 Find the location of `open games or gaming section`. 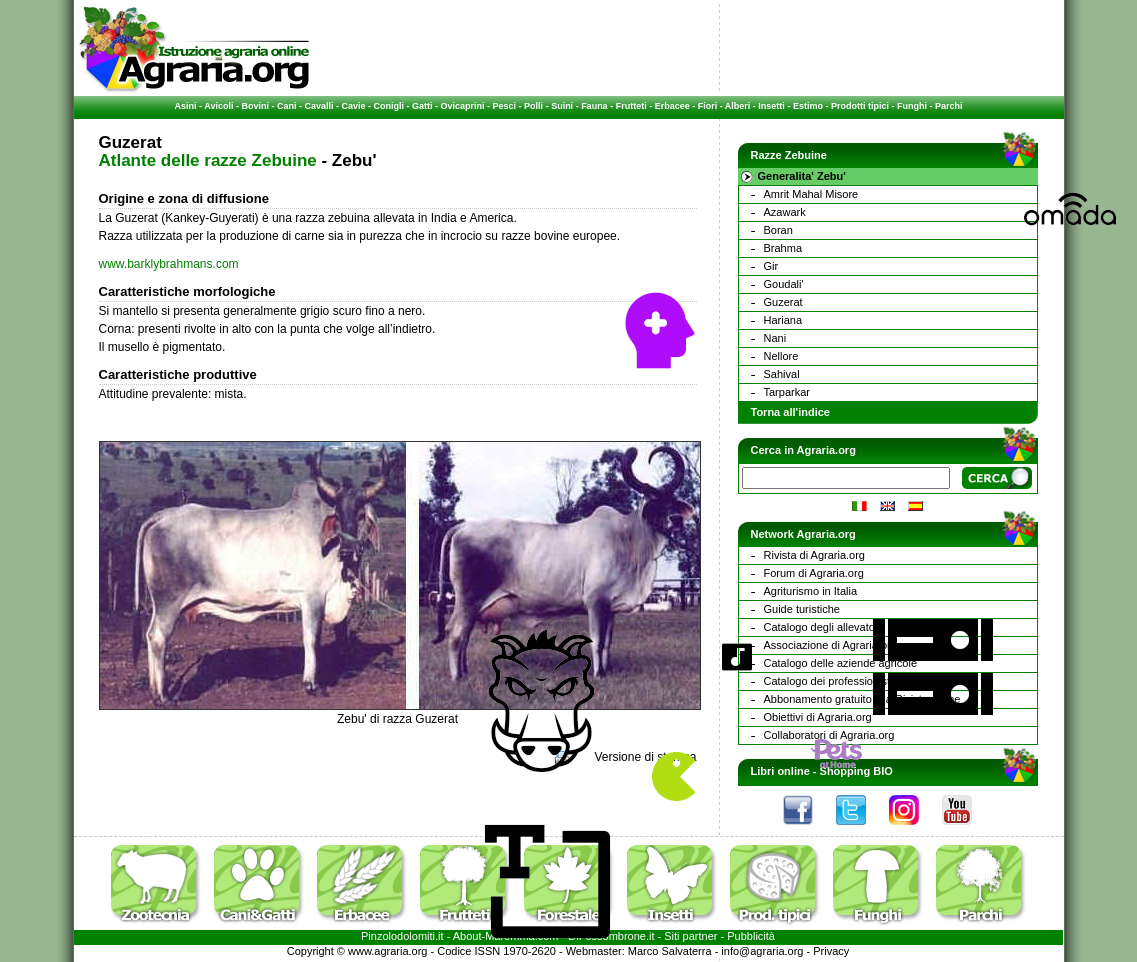

open games or gaming section is located at coordinates (676, 776).